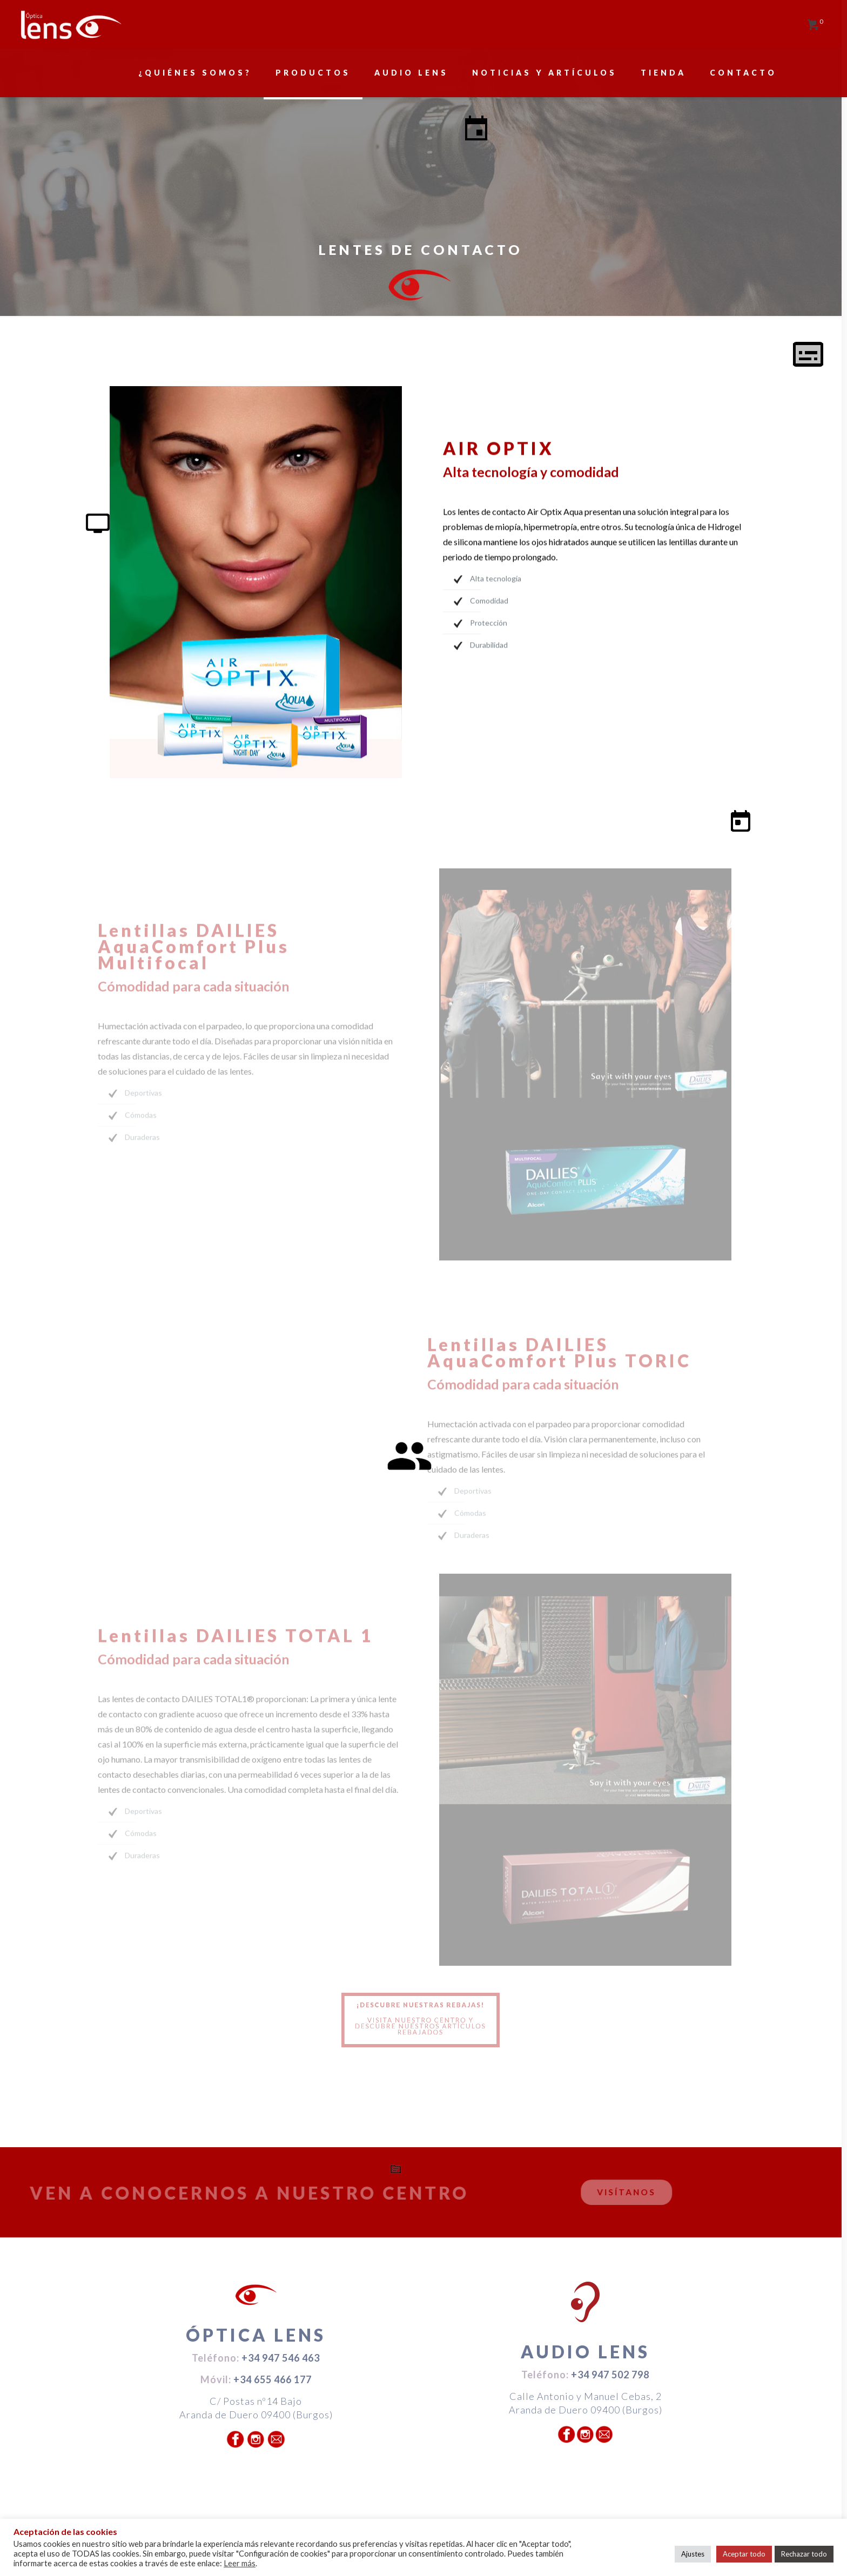  Describe the element at coordinates (395, 2169) in the screenshot. I see `access topic folders or categories` at that location.